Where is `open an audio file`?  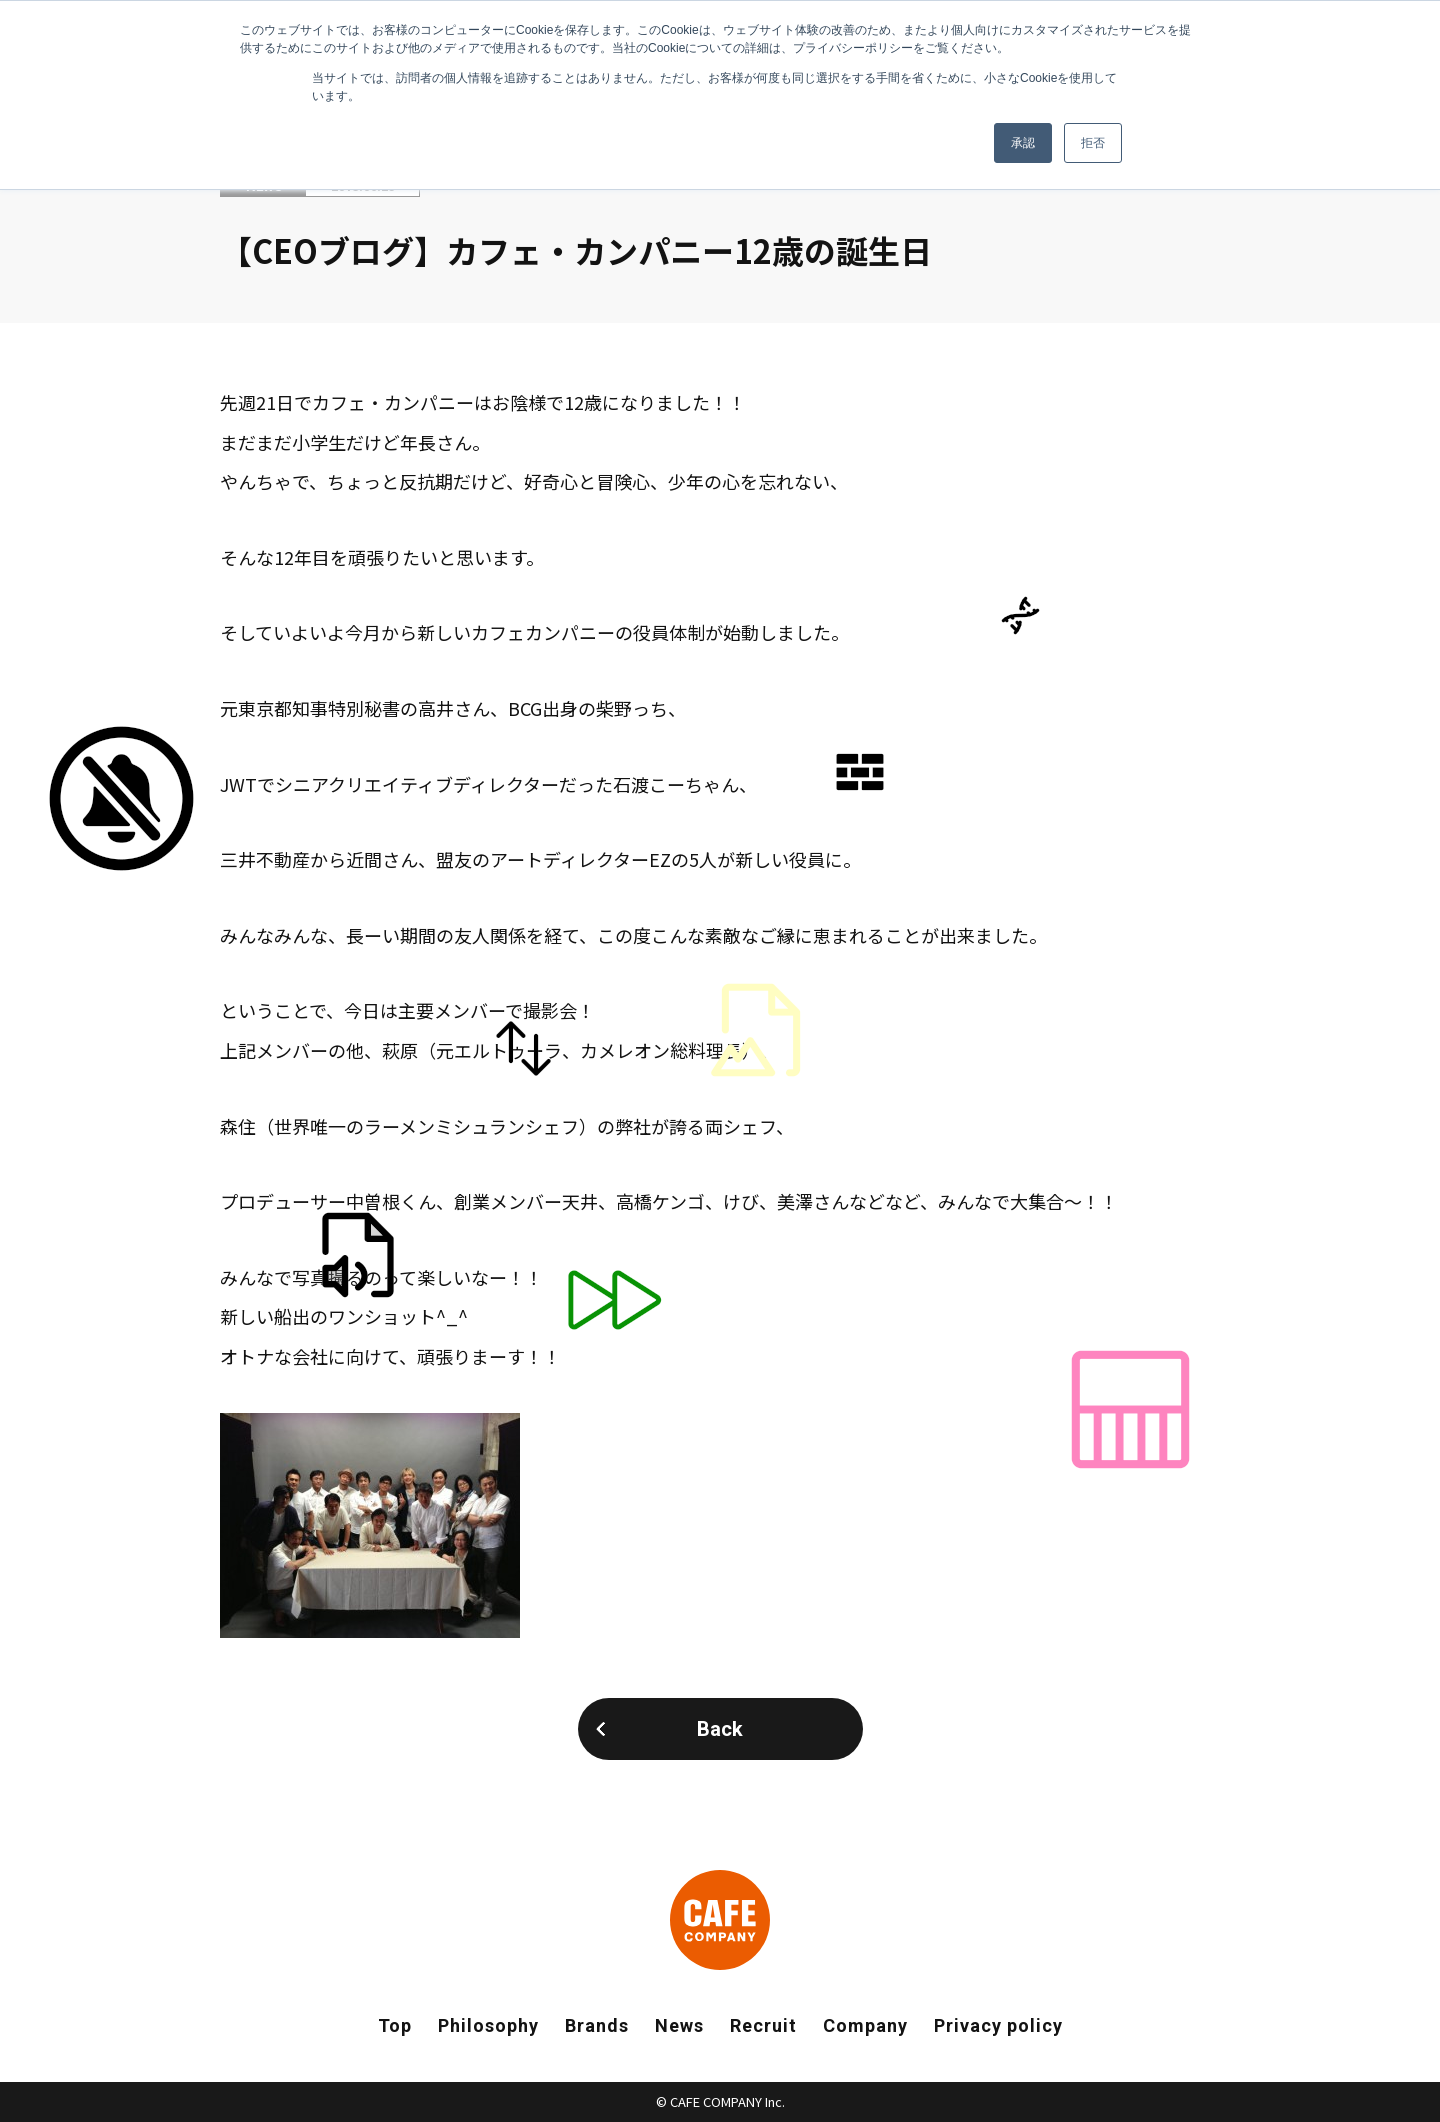 open an audio file is located at coordinates (358, 1255).